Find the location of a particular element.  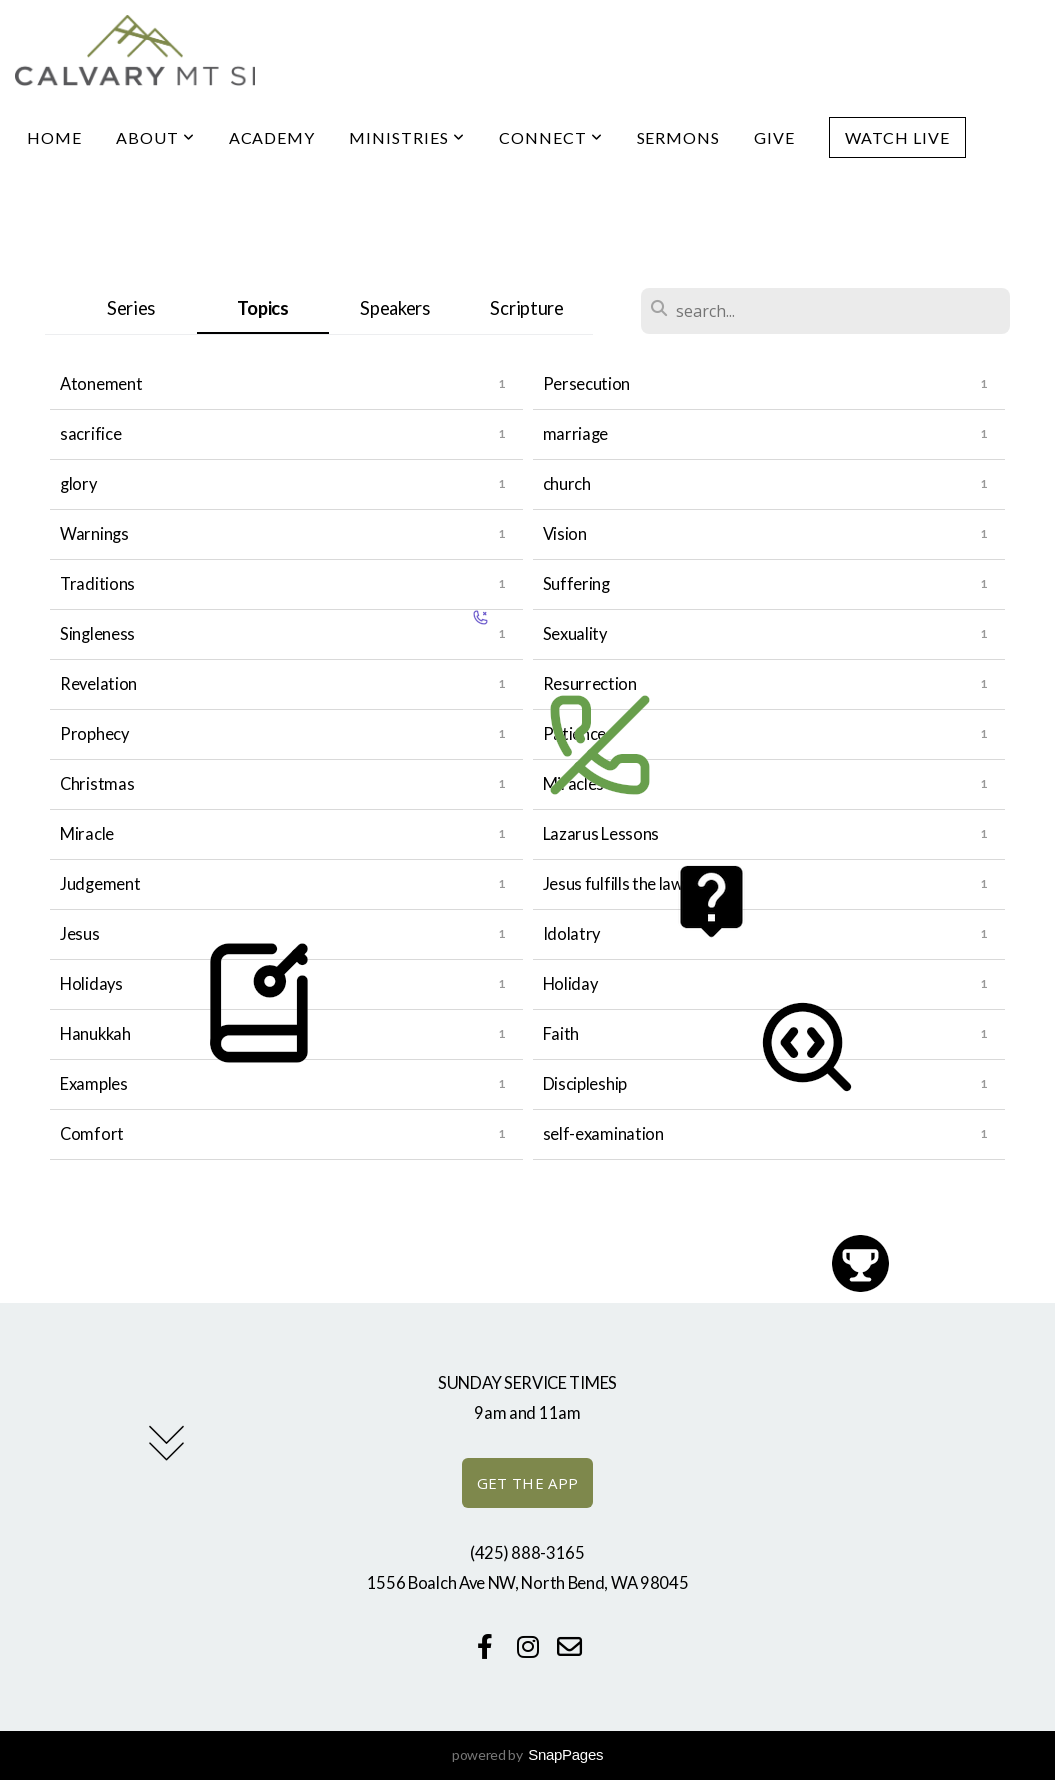

access encrypted or password-protected documents is located at coordinates (259, 1003).